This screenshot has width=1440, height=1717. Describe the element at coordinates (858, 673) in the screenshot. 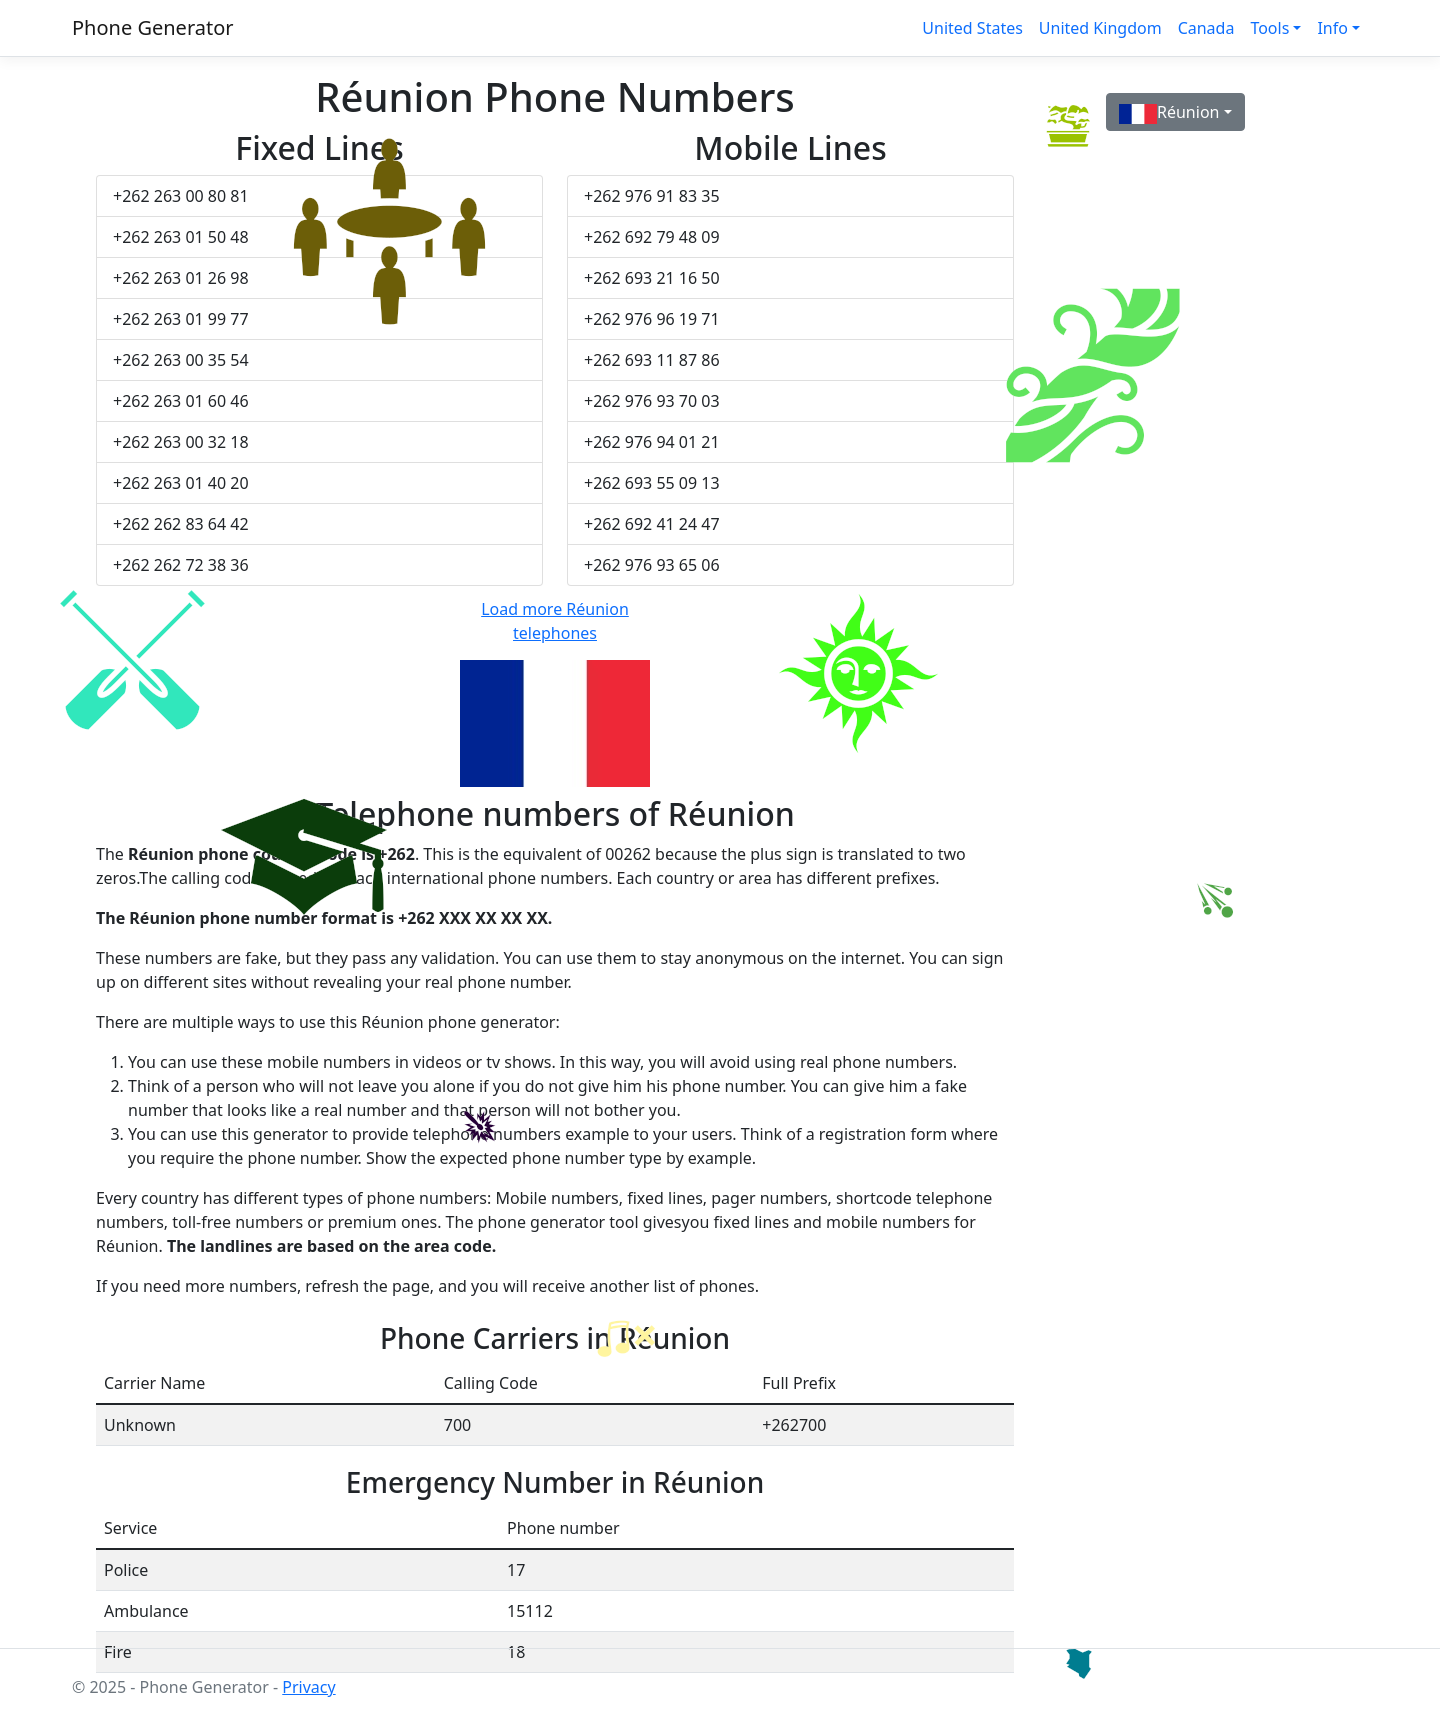

I see `decorative sun emblem for fantasy or medieval-themed game interface` at that location.